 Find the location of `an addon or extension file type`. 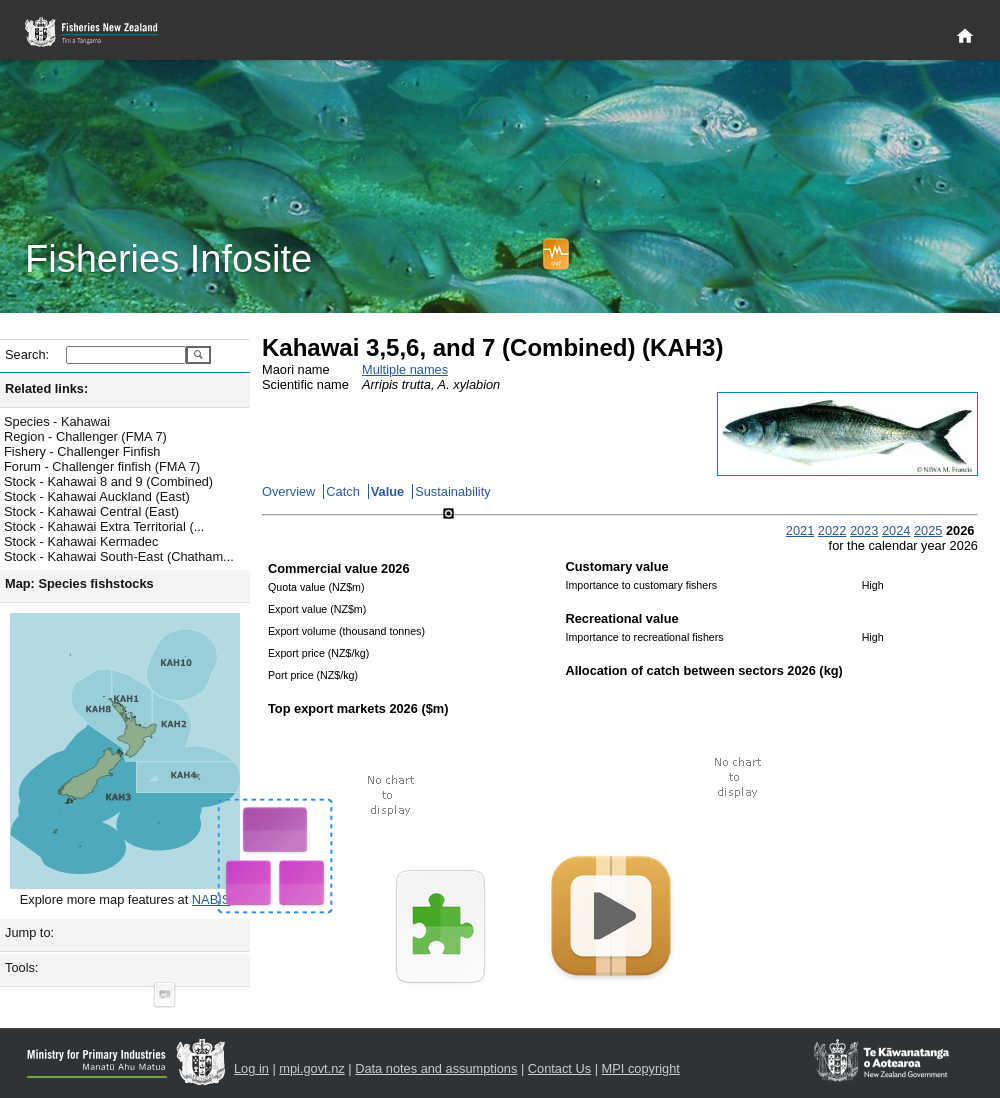

an addon or extension file type is located at coordinates (440, 926).